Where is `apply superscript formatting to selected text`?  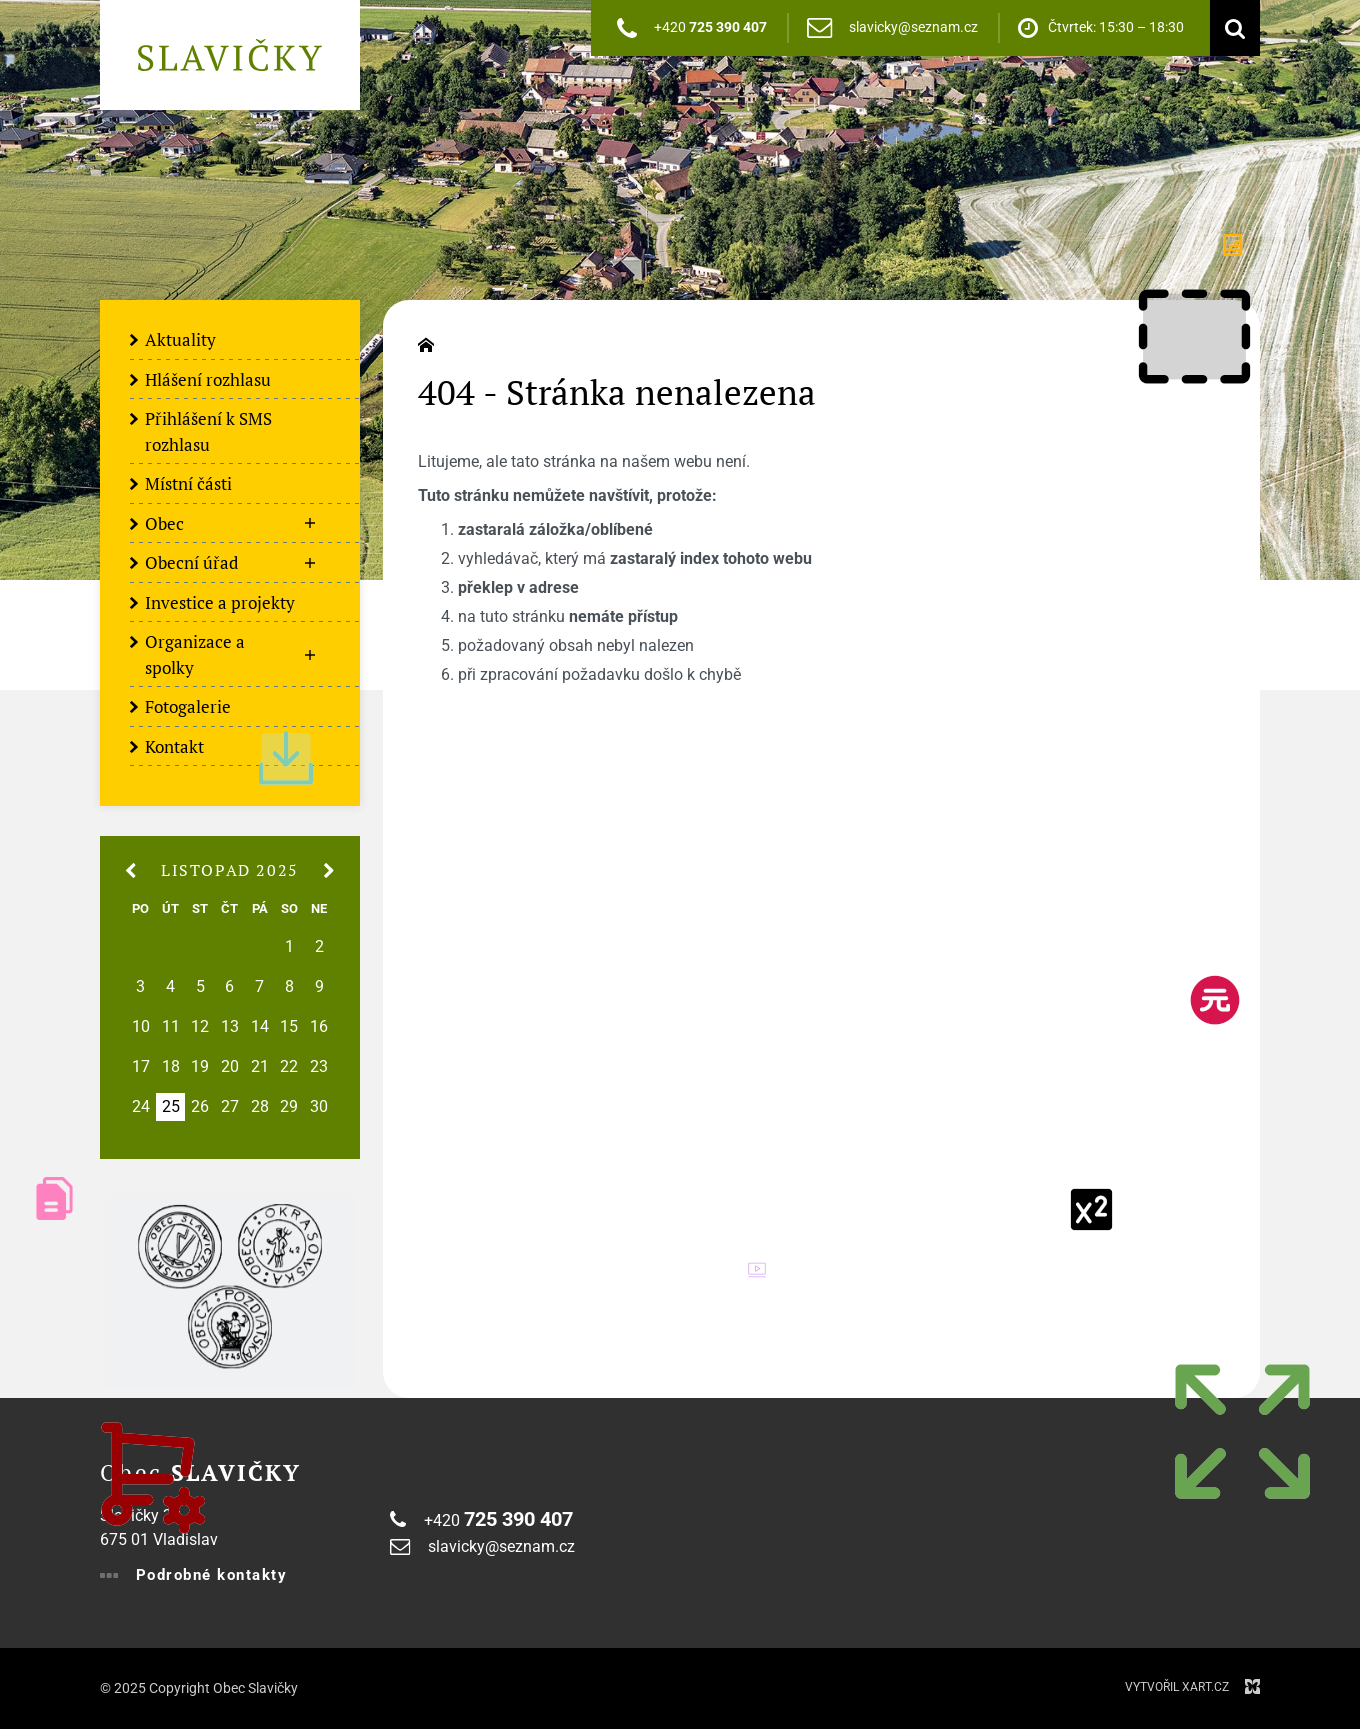 apply superscript formatting to selected text is located at coordinates (1091, 1209).